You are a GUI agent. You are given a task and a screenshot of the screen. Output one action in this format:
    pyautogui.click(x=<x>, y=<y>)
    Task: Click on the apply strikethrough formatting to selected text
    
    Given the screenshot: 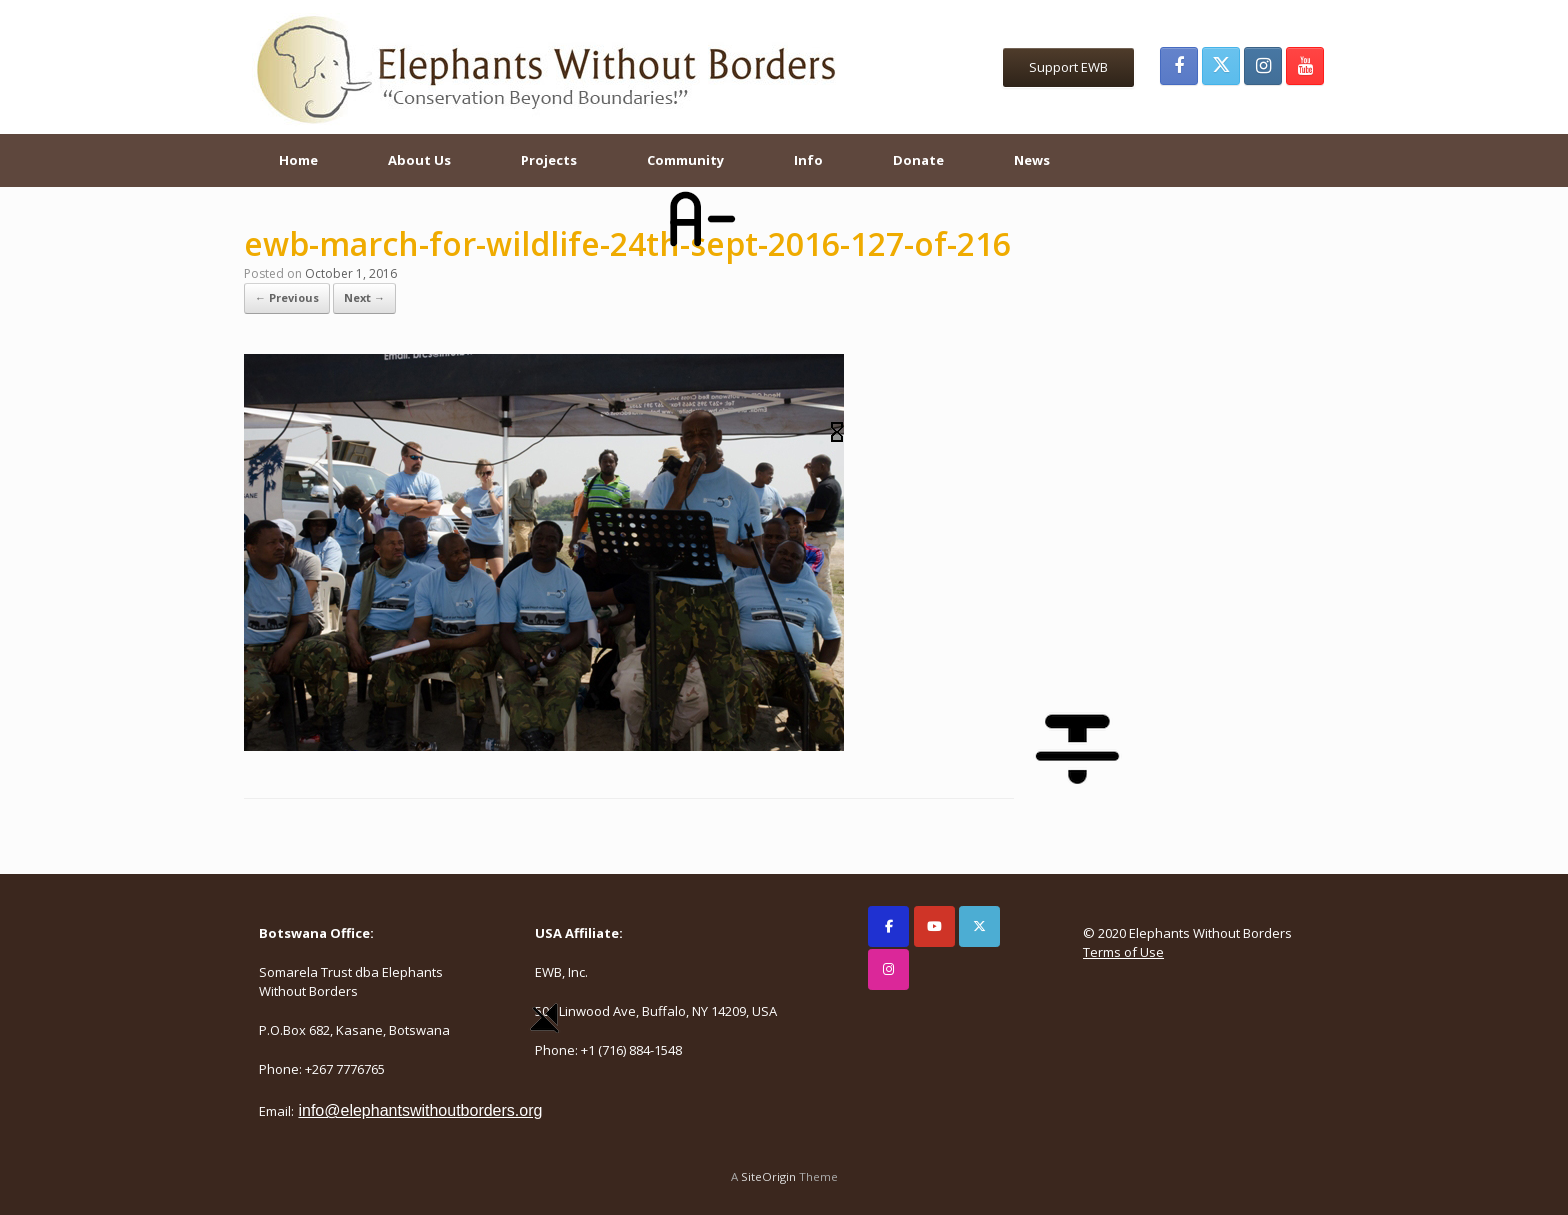 What is the action you would take?
    pyautogui.click(x=1077, y=751)
    